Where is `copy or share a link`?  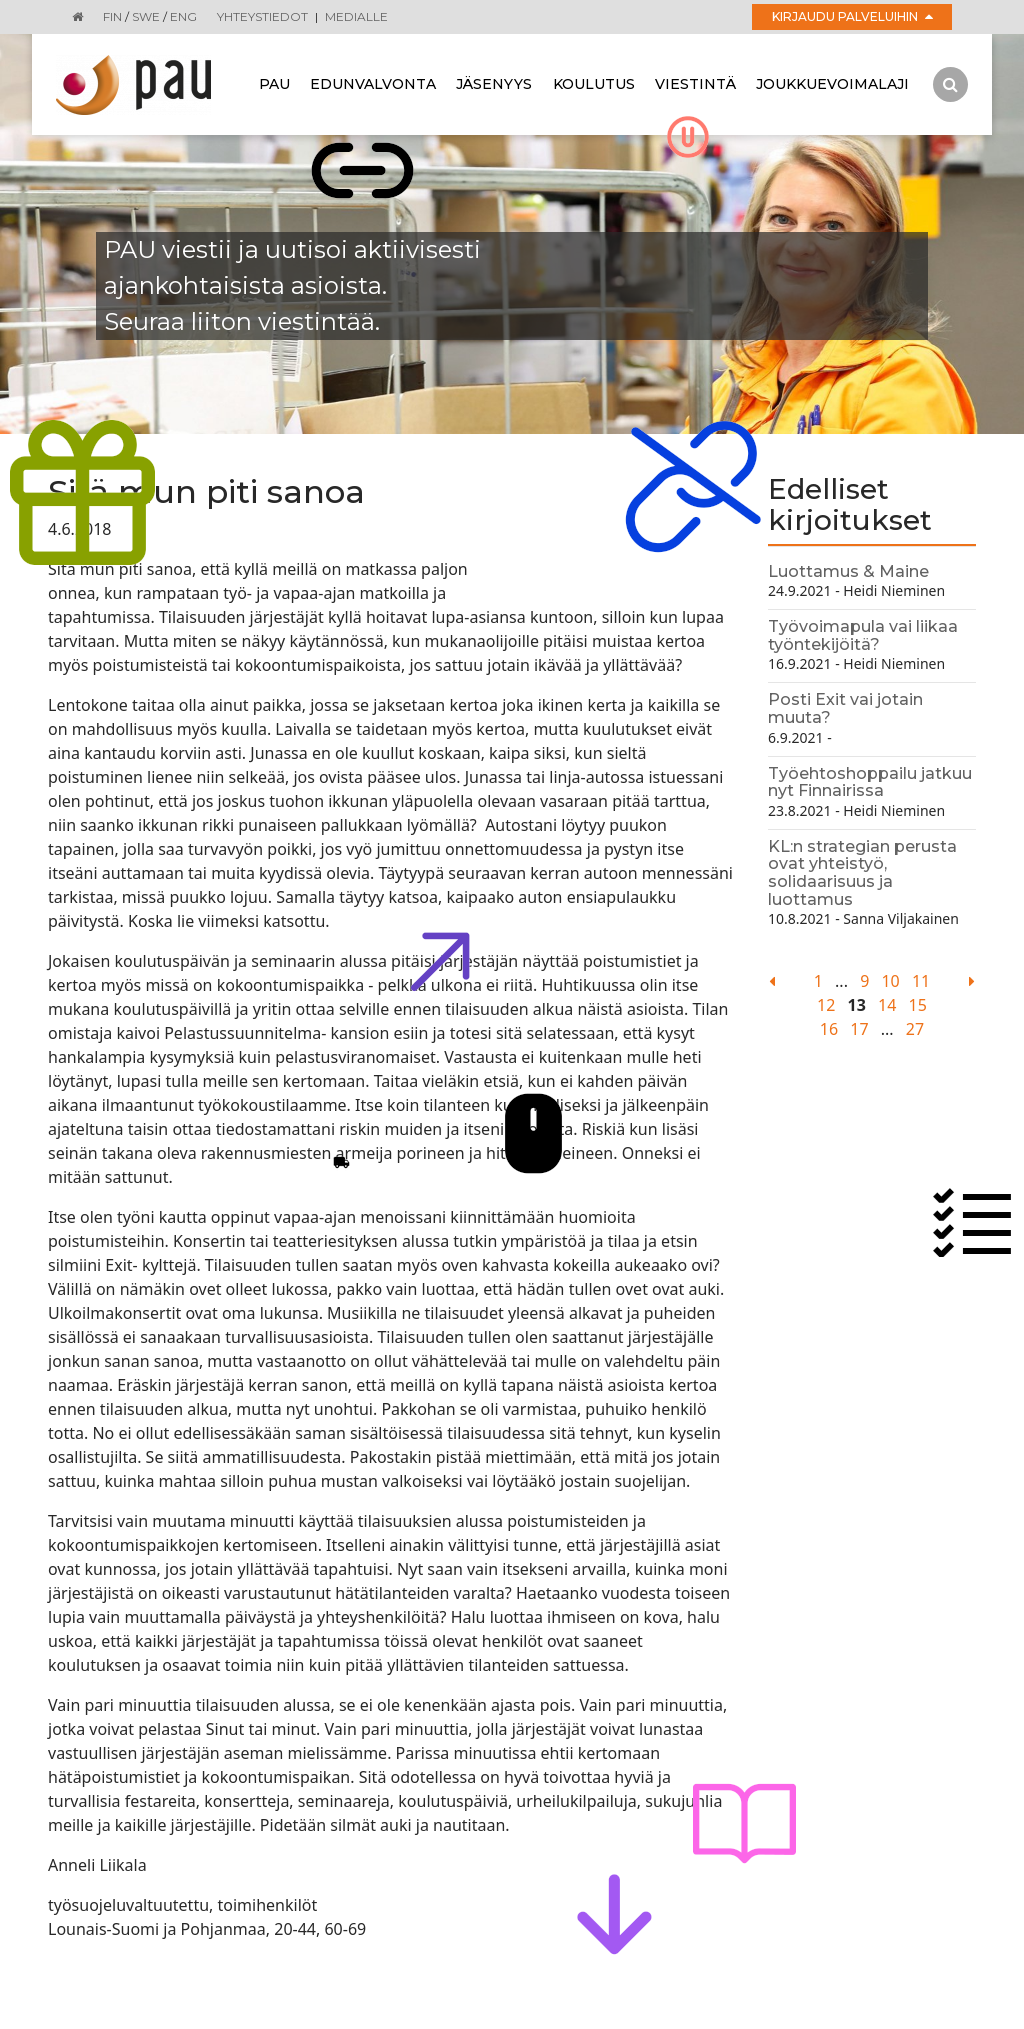 copy or share a link is located at coordinates (362, 170).